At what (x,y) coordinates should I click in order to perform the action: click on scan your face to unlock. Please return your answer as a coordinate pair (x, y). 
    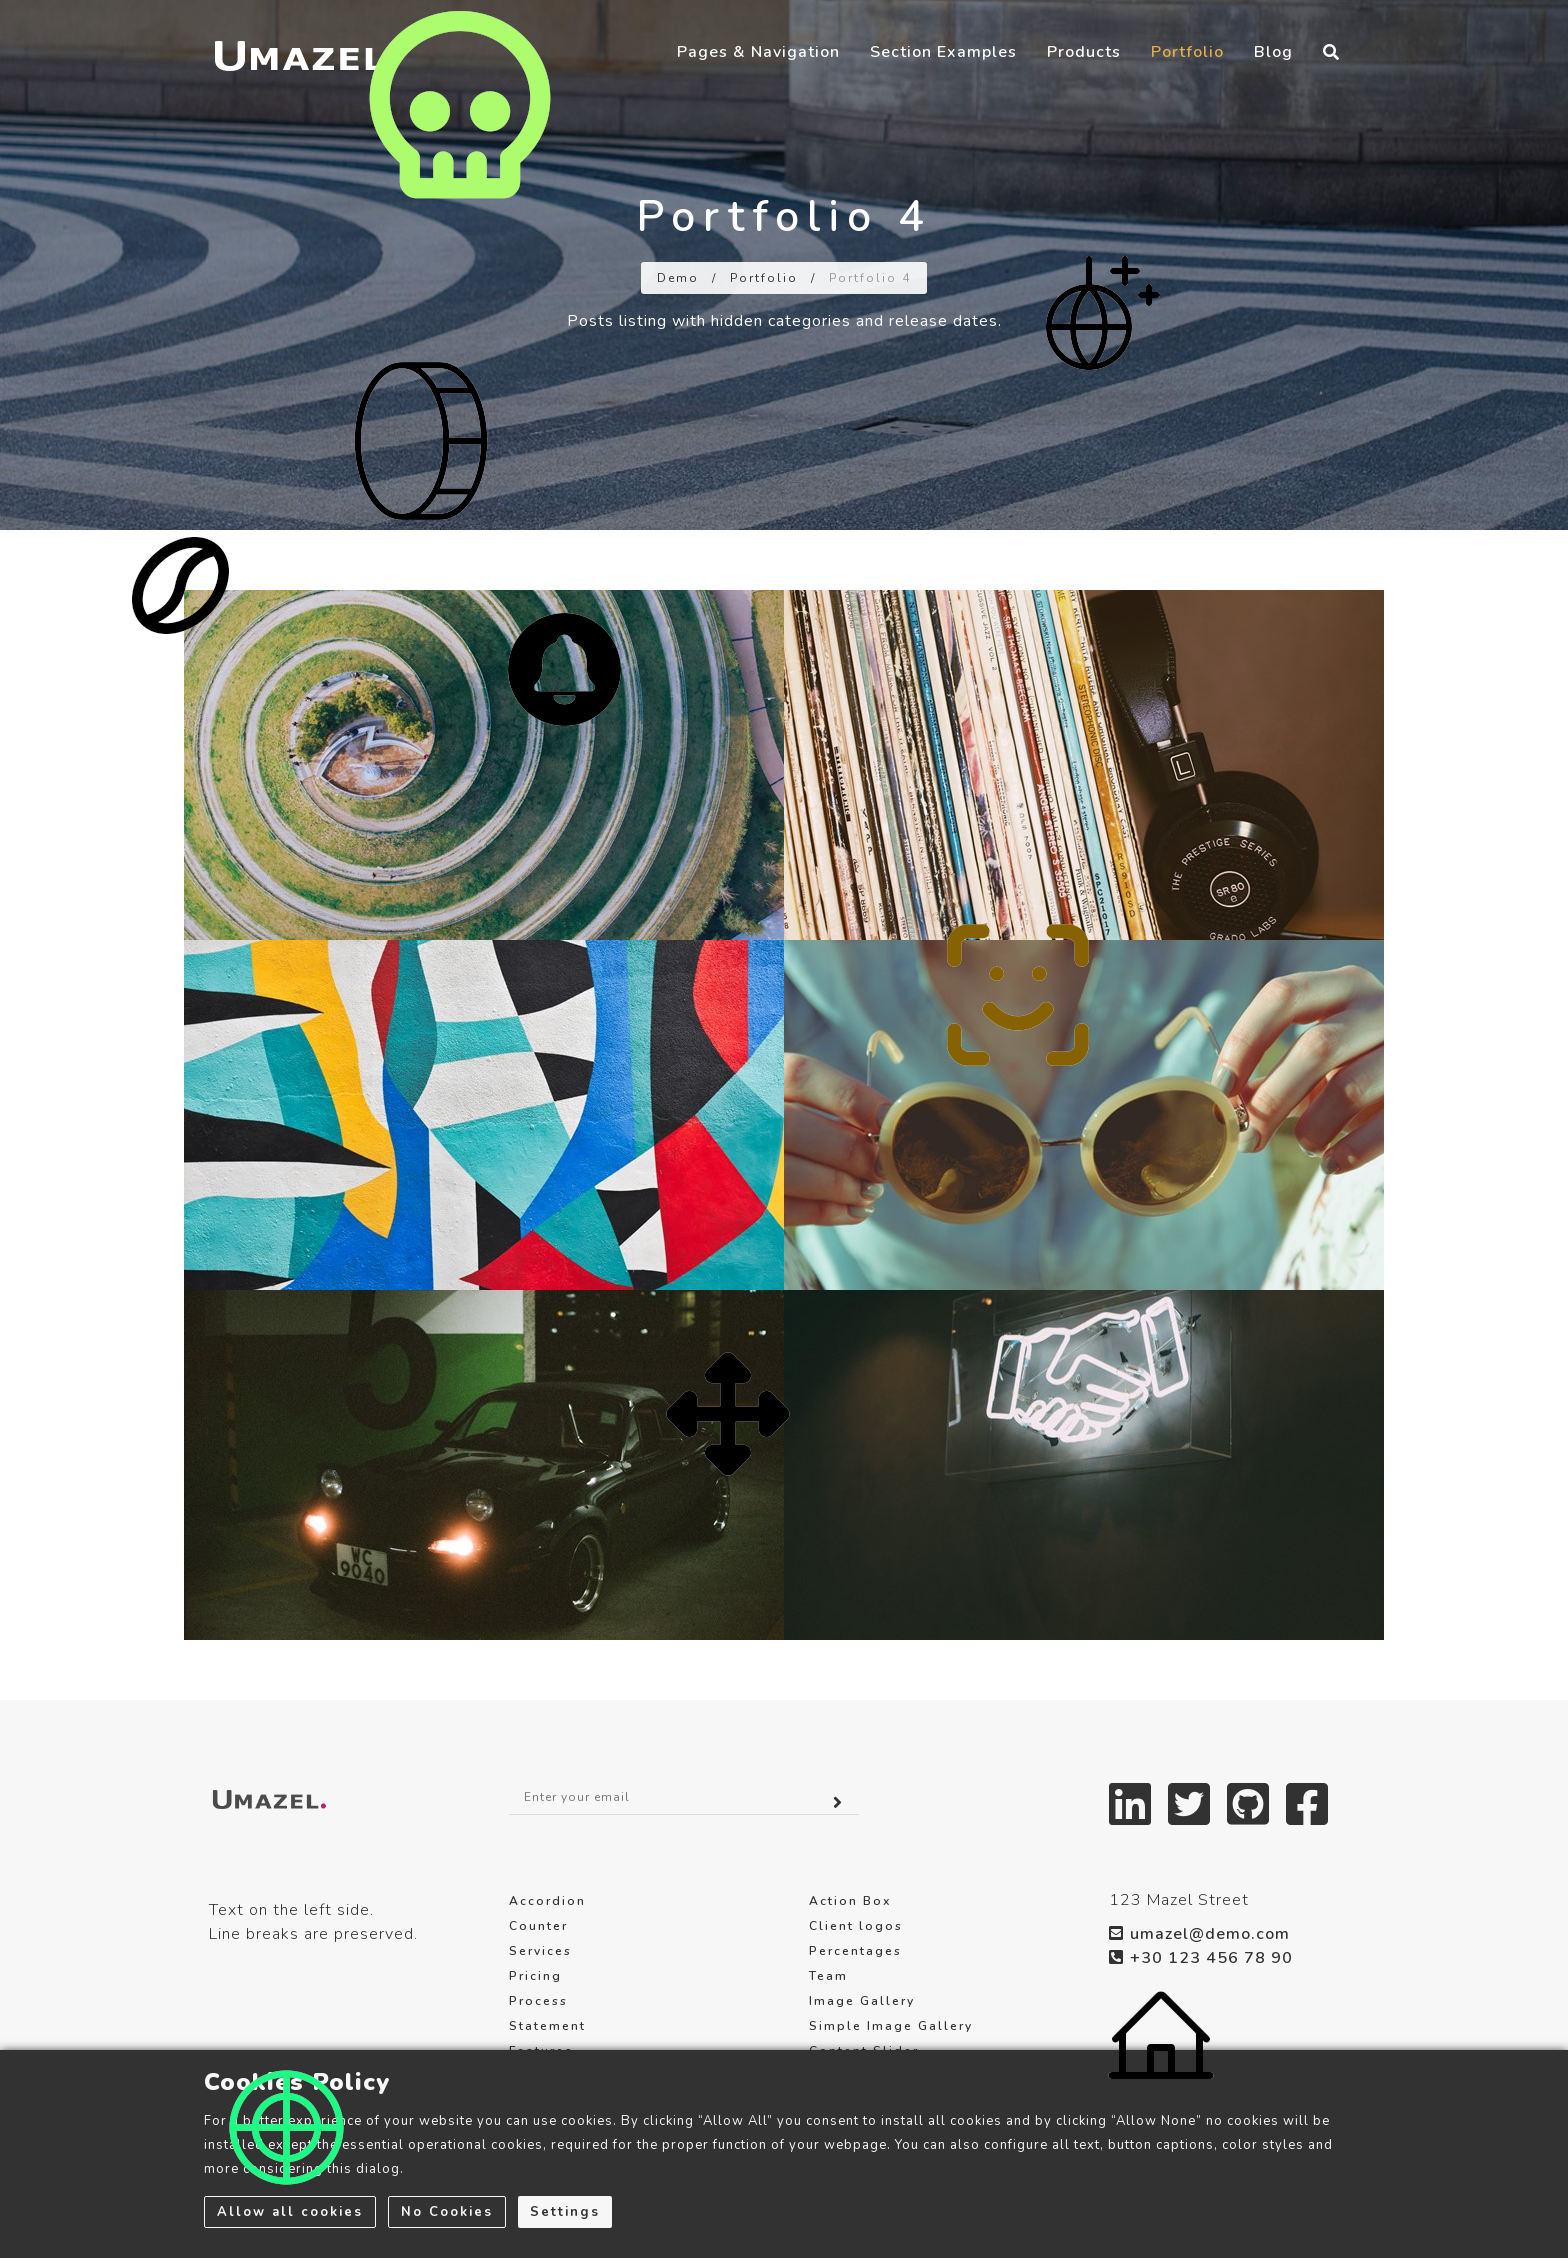
    Looking at the image, I should click on (1018, 995).